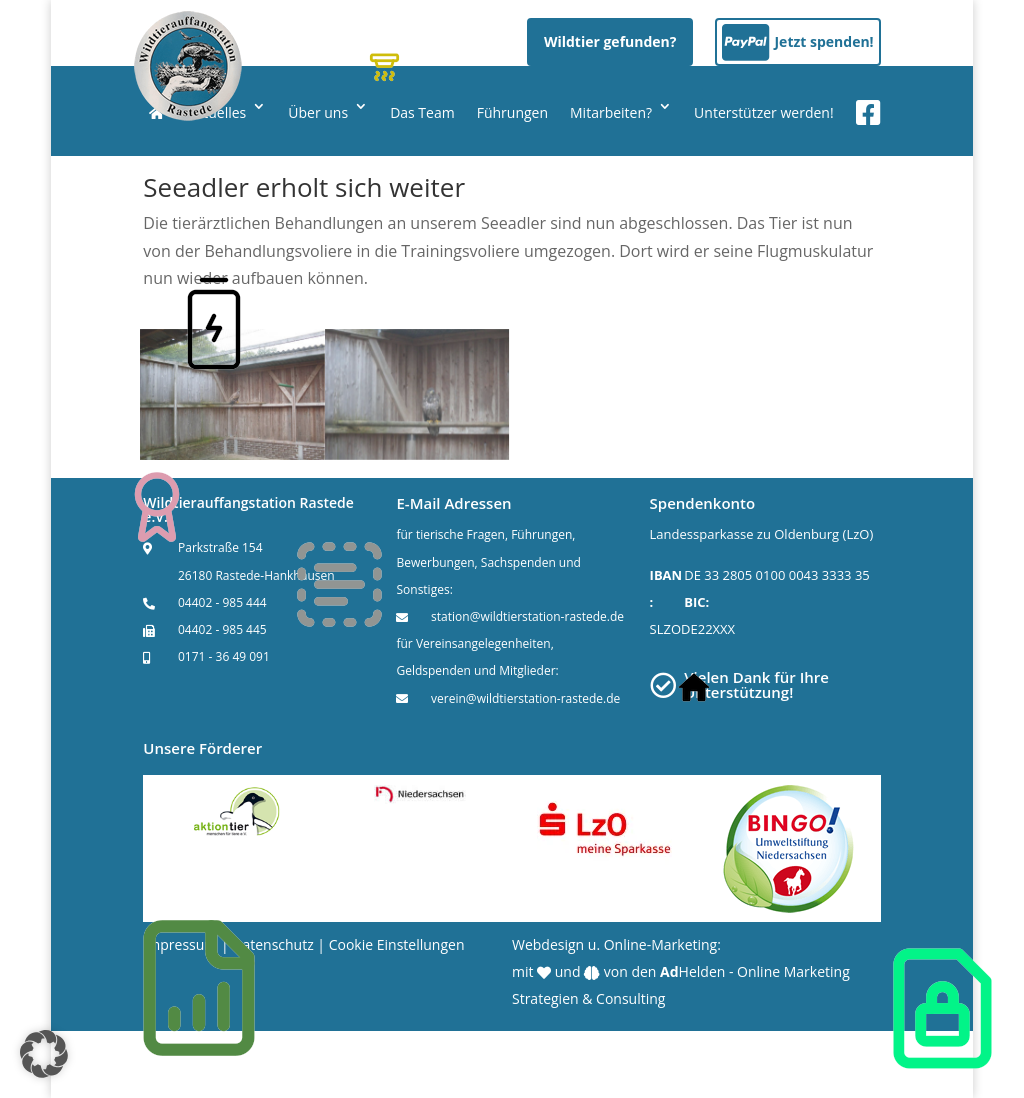  Describe the element at coordinates (214, 325) in the screenshot. I see `indicates device is currently charging` at that location.